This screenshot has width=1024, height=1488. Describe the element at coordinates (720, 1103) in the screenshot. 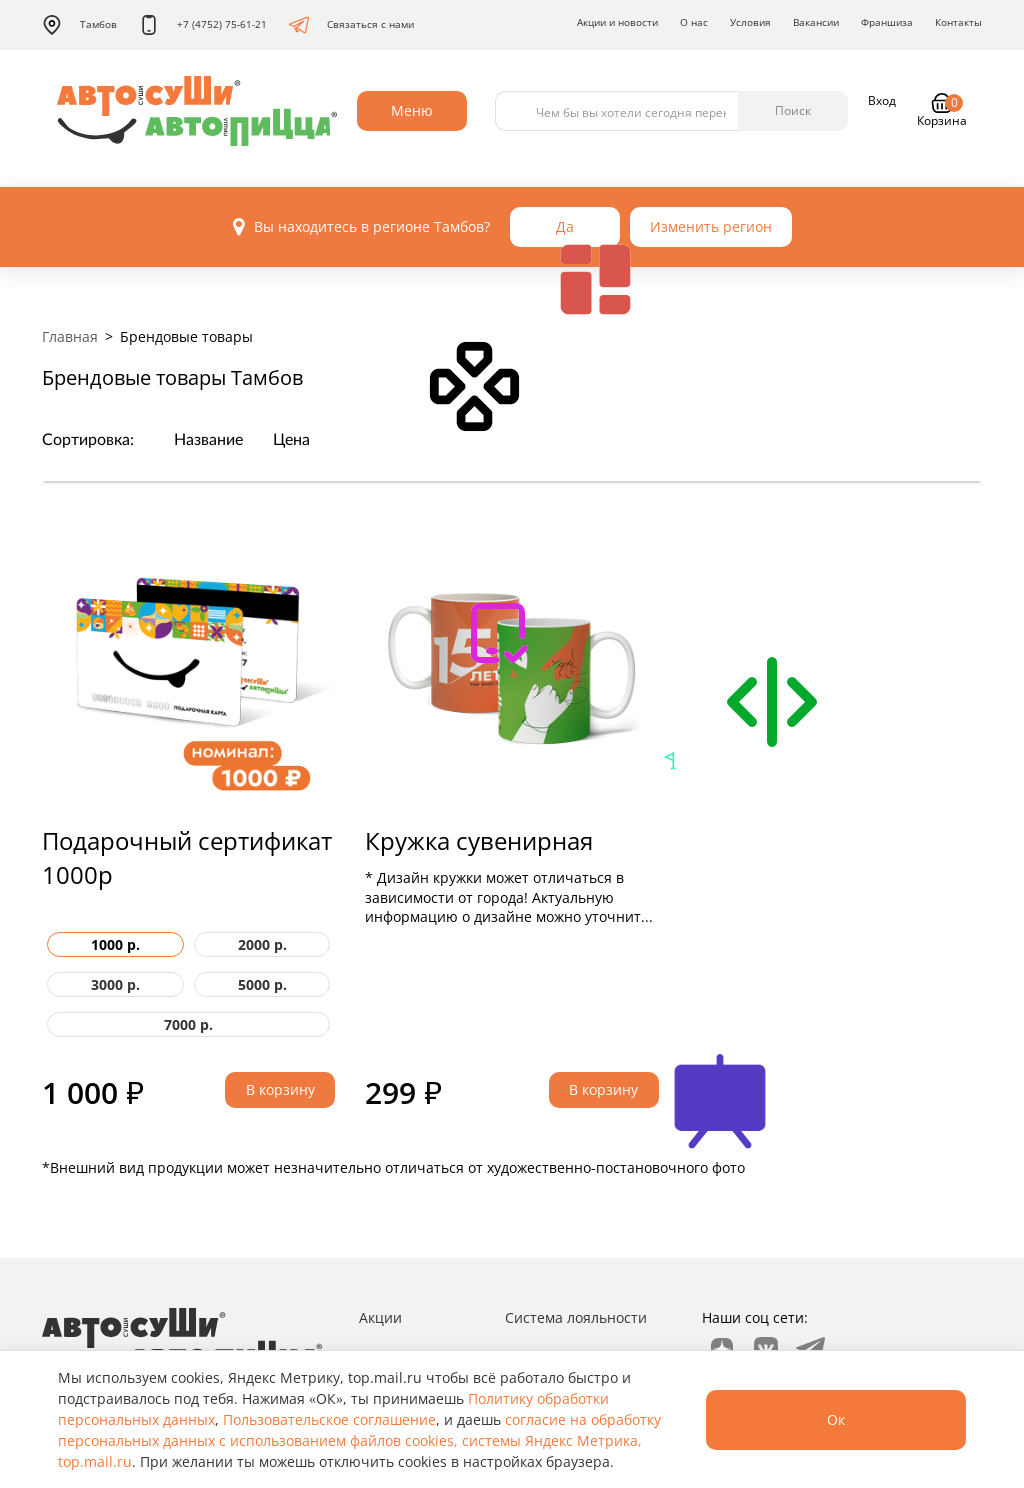

I see `start or view a presentation` at that location.